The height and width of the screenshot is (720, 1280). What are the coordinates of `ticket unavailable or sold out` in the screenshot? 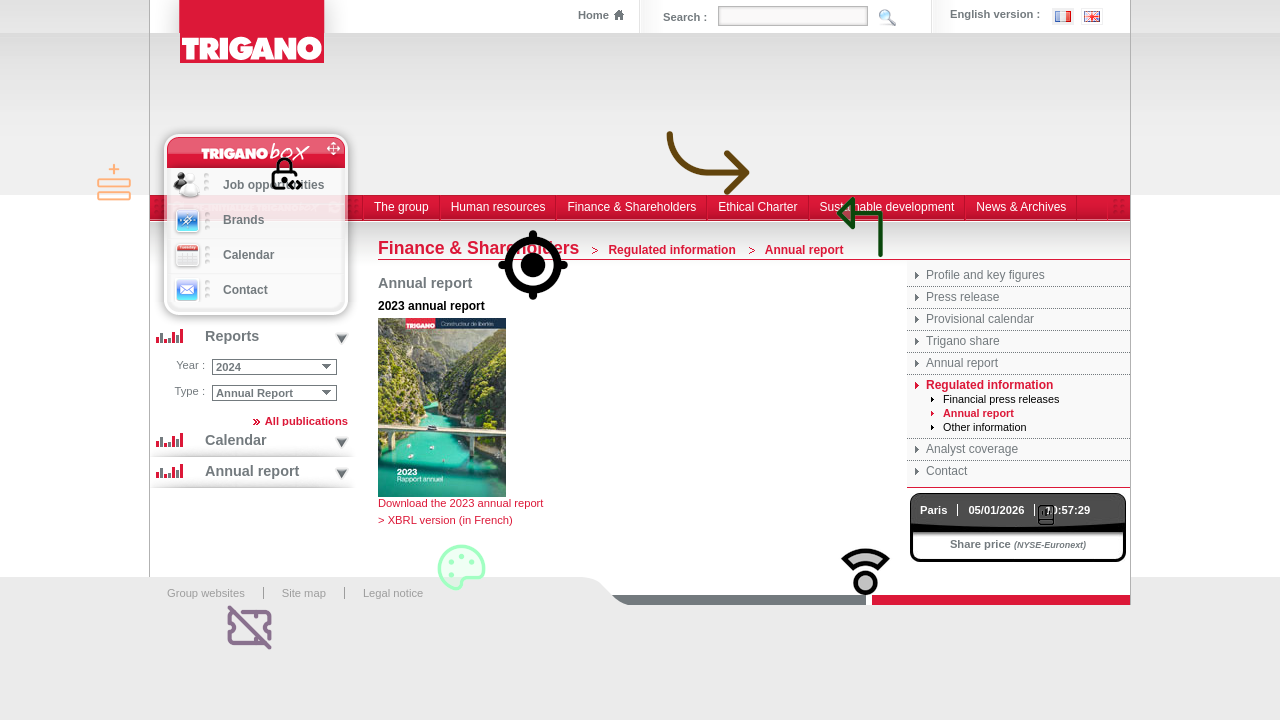 It's located at (249, 627).